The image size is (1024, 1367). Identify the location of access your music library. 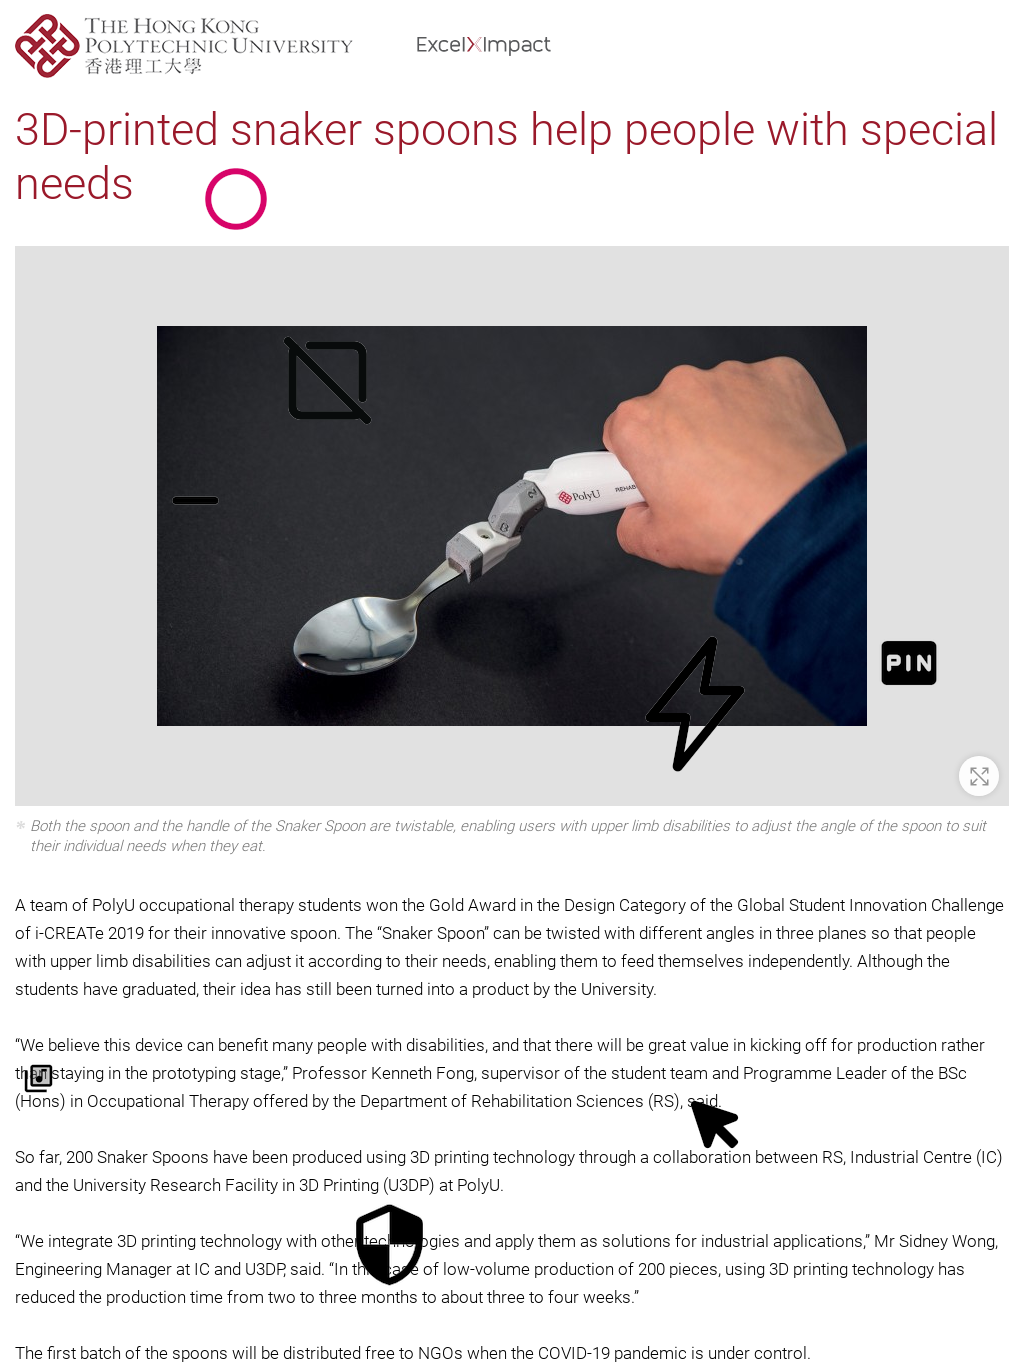
(38, 1078).